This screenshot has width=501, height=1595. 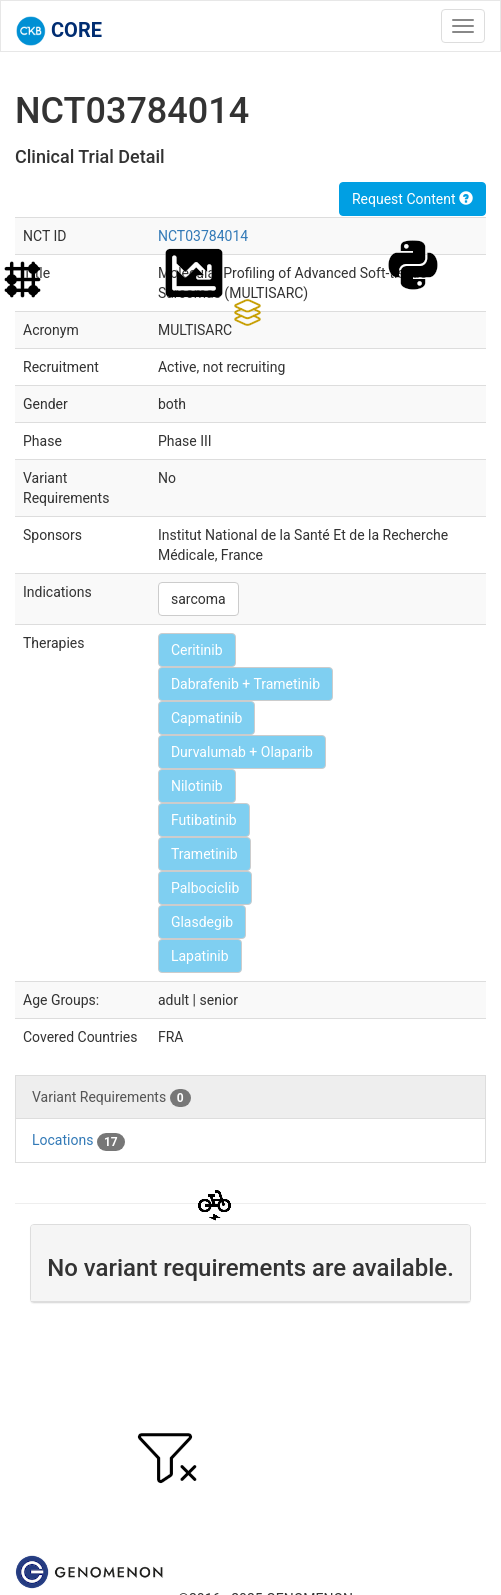 I want to click on view data grid or chart visualization, so click(x=22, y=279).